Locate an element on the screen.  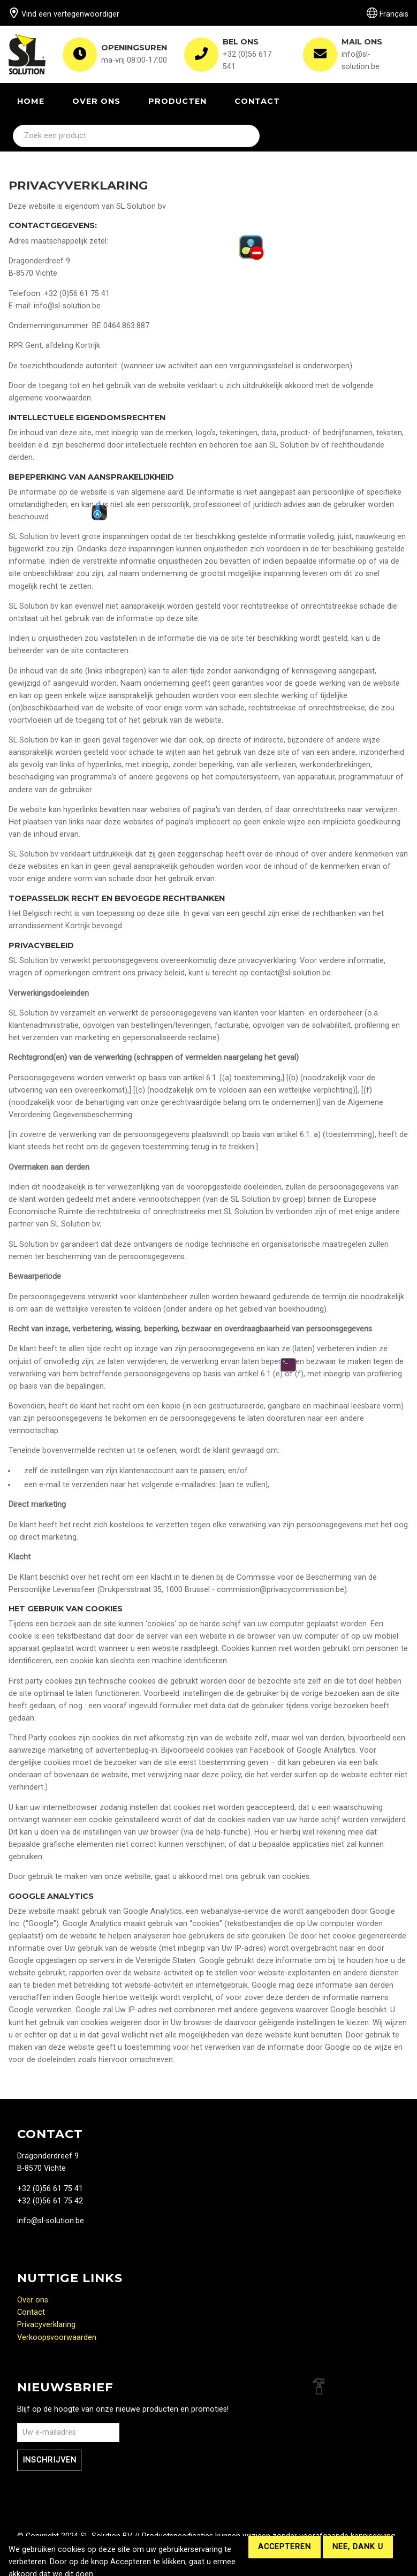
uninstall DaVinci Resolve application is located at coordinates (251, 247).